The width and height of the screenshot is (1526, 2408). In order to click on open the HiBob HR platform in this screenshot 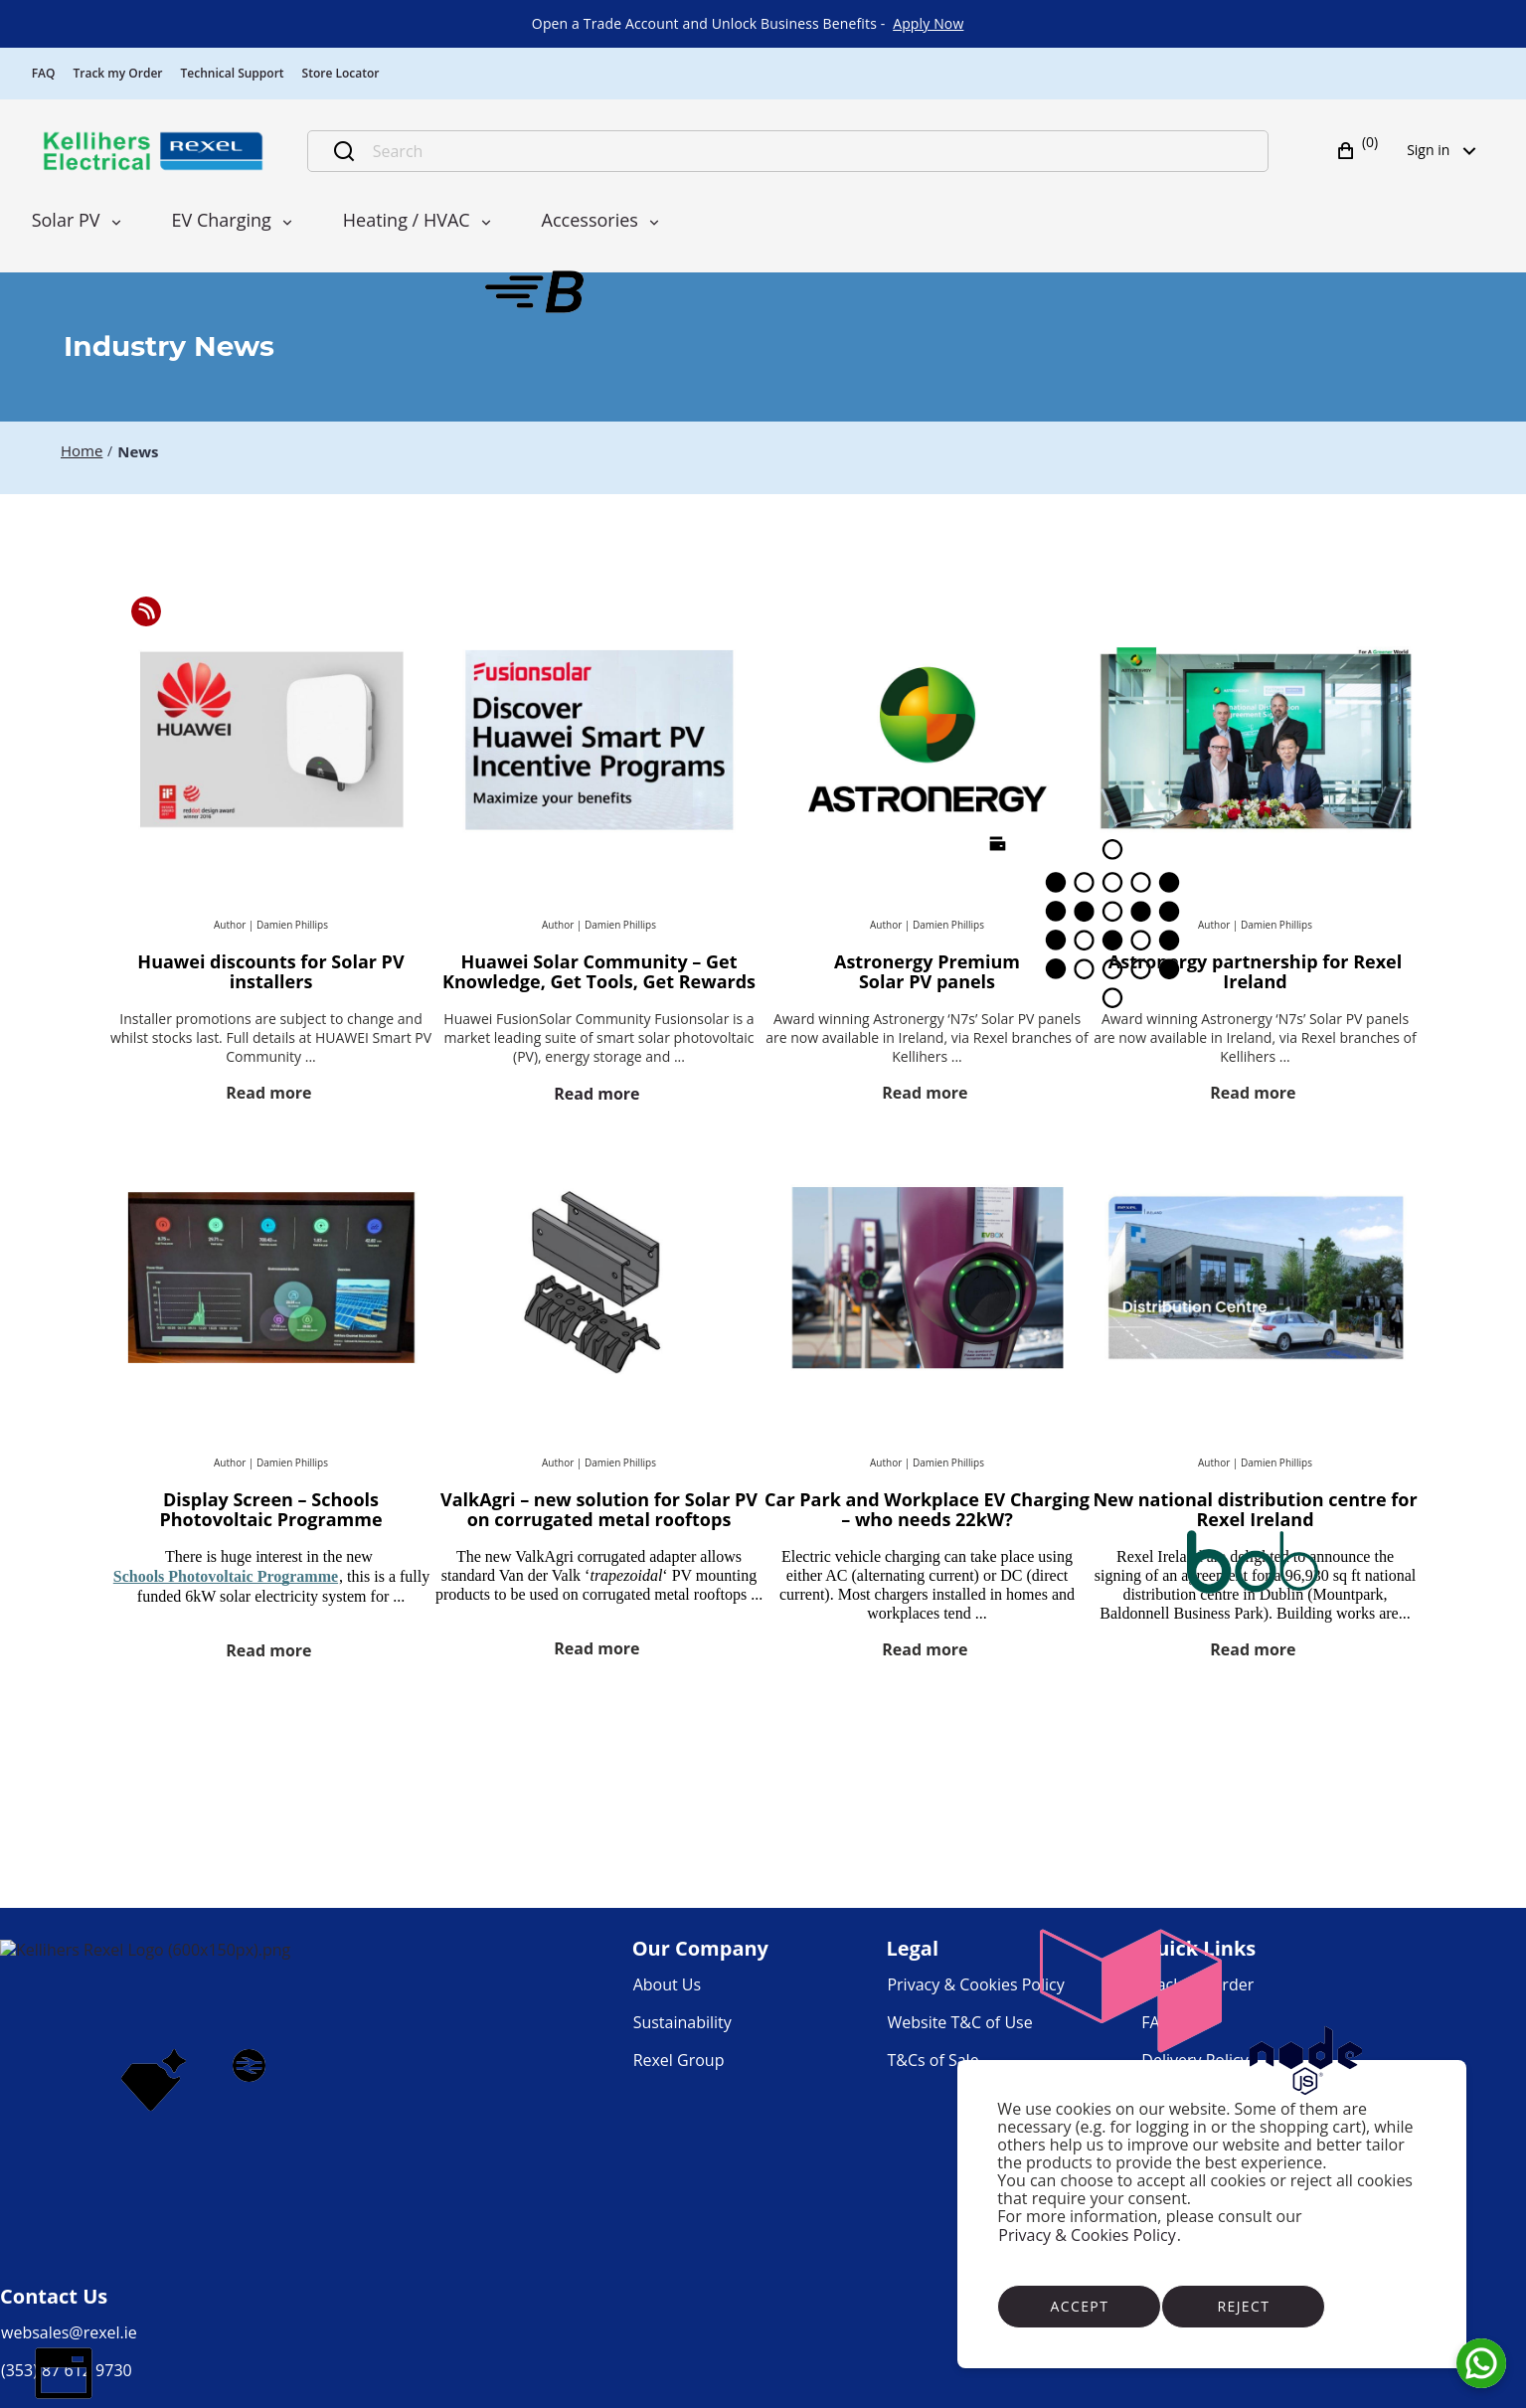, I will do `click(1253, 1562)`.